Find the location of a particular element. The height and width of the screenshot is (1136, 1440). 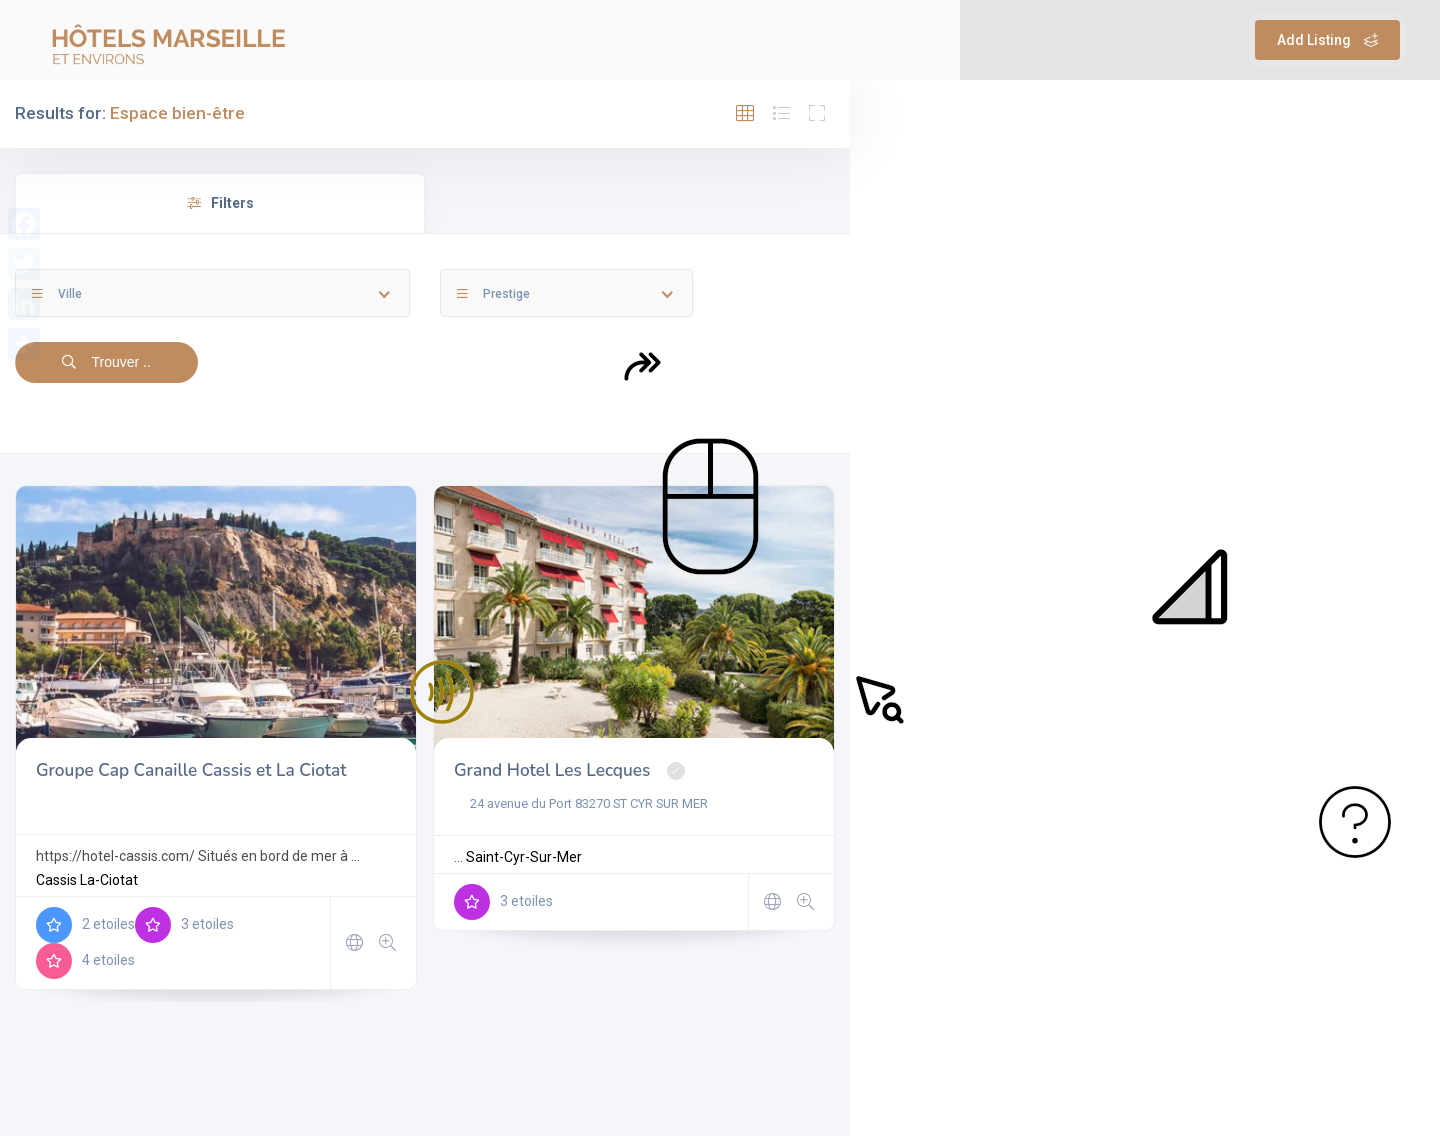

access help or support is located at coordinates (1355, 822).